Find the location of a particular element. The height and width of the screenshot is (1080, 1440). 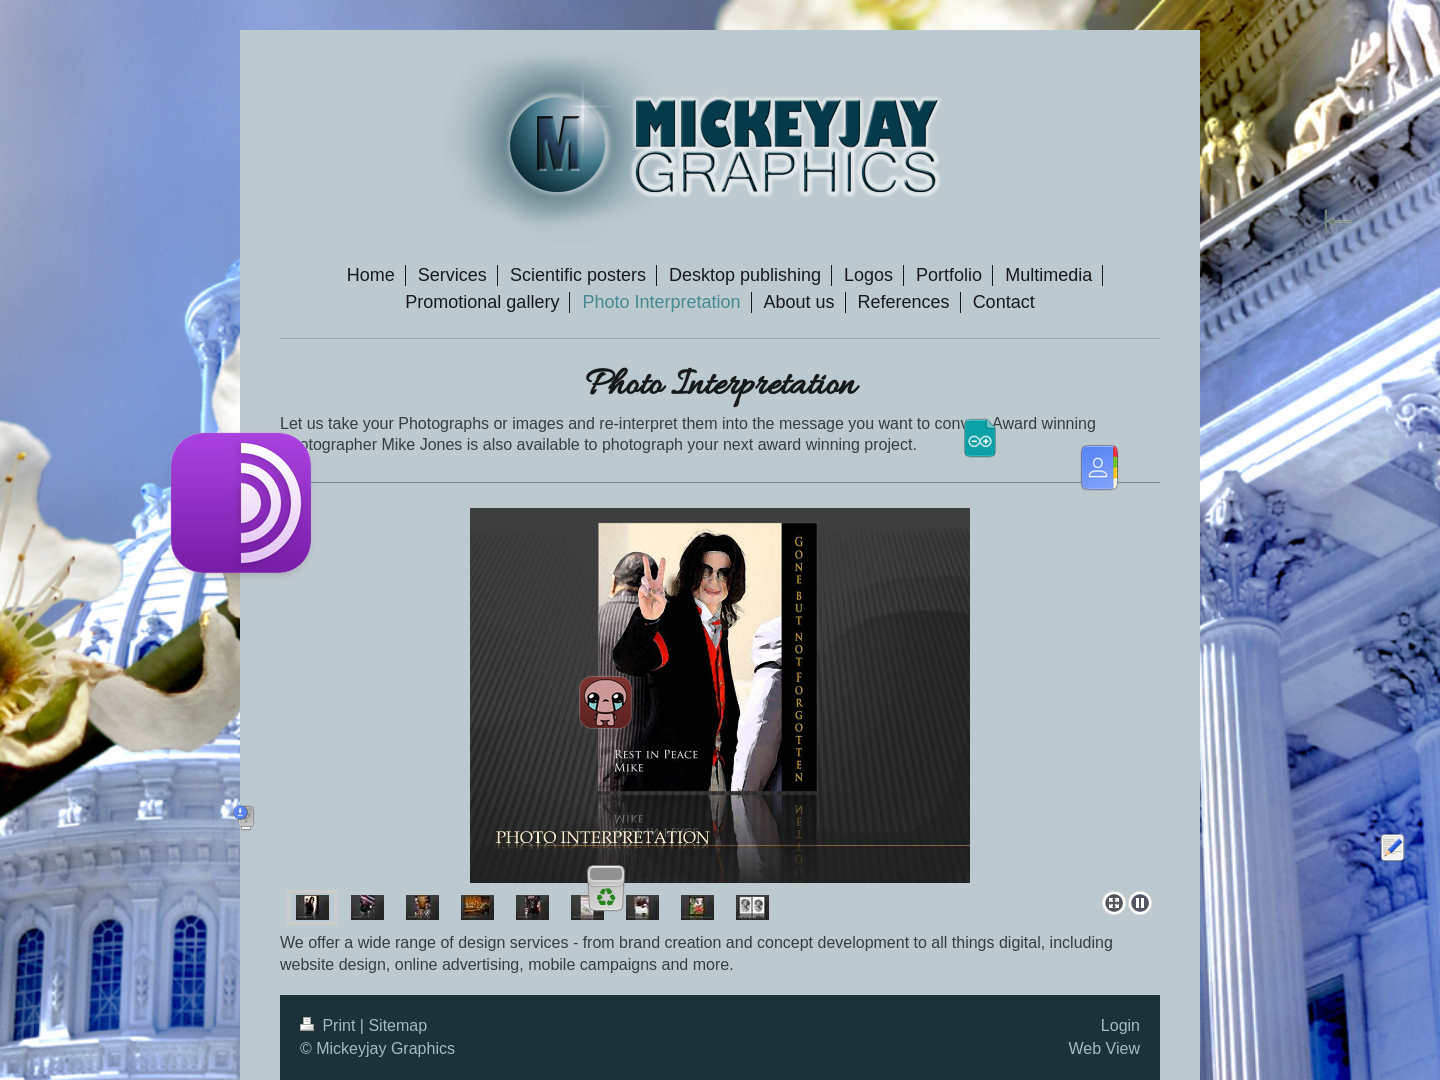

launch tor browser for private browsing is located at coordinates (241, 503).